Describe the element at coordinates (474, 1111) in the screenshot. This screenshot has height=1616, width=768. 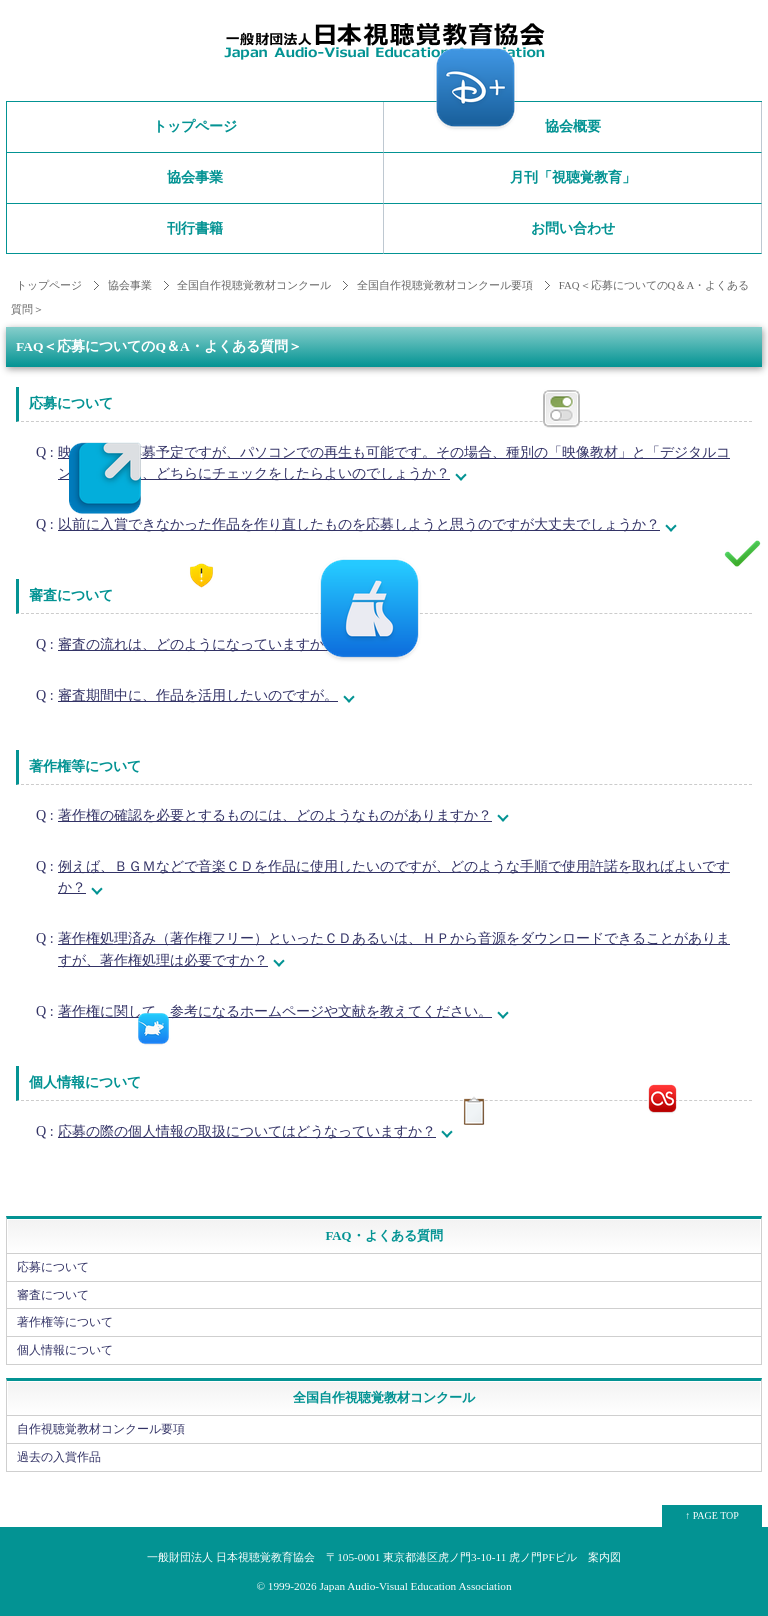
I see `access clipboard contents` at that location.